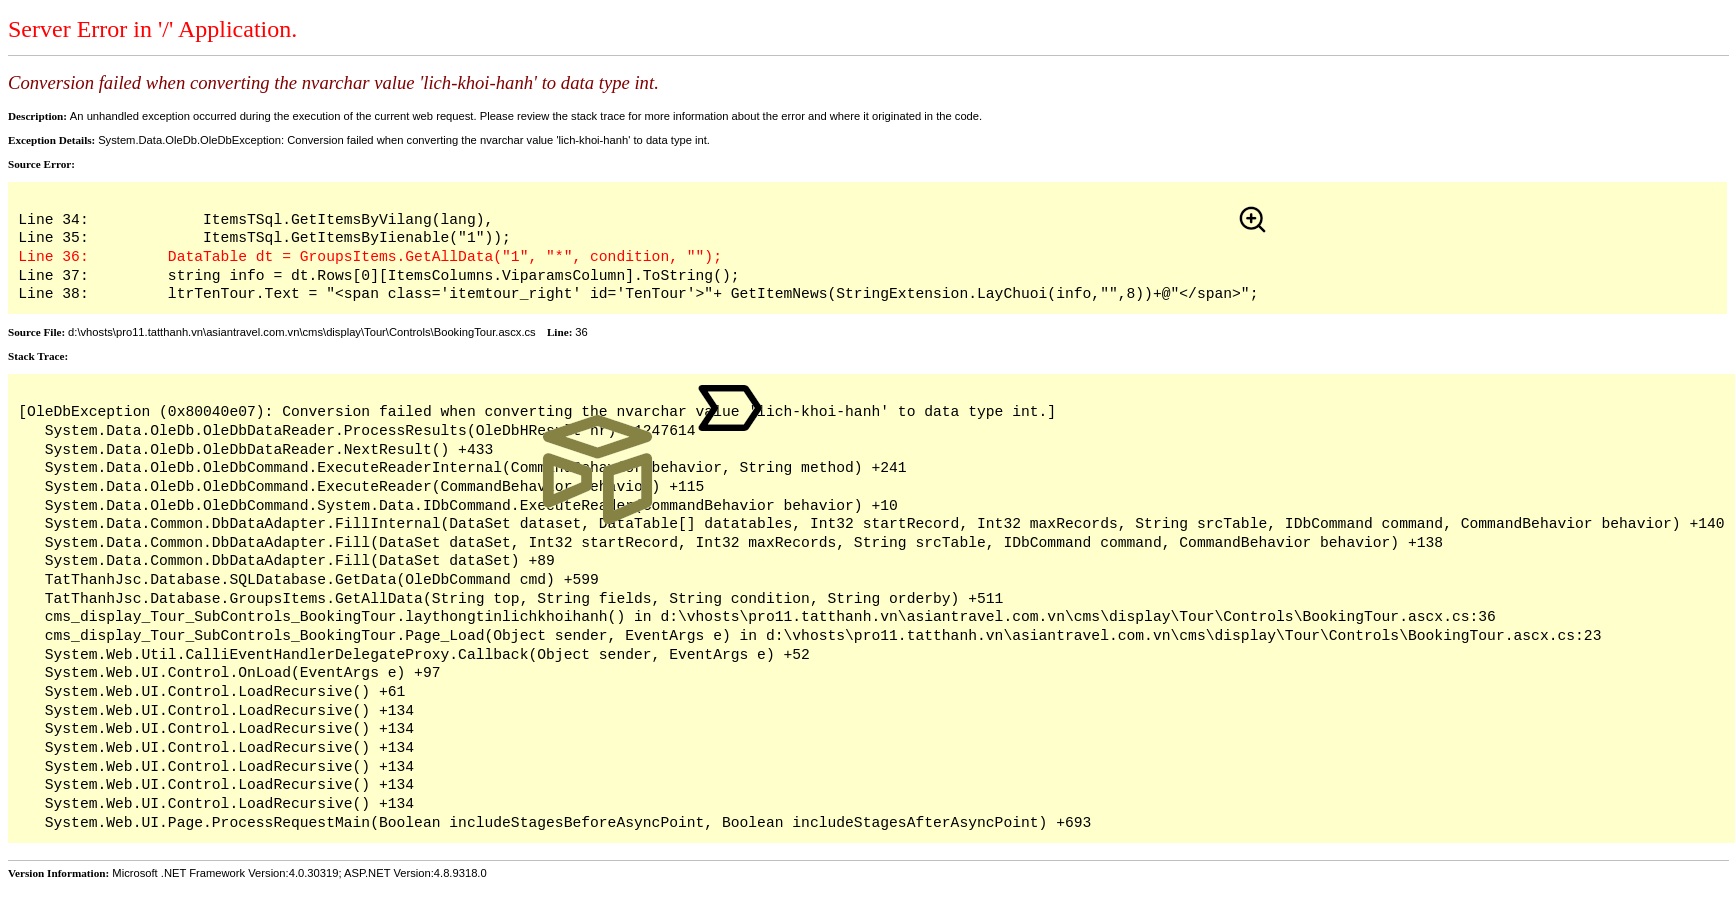 This screenshot has width=1735, height=911. I want to click on zoom in on content or image, so click(1252, 219).